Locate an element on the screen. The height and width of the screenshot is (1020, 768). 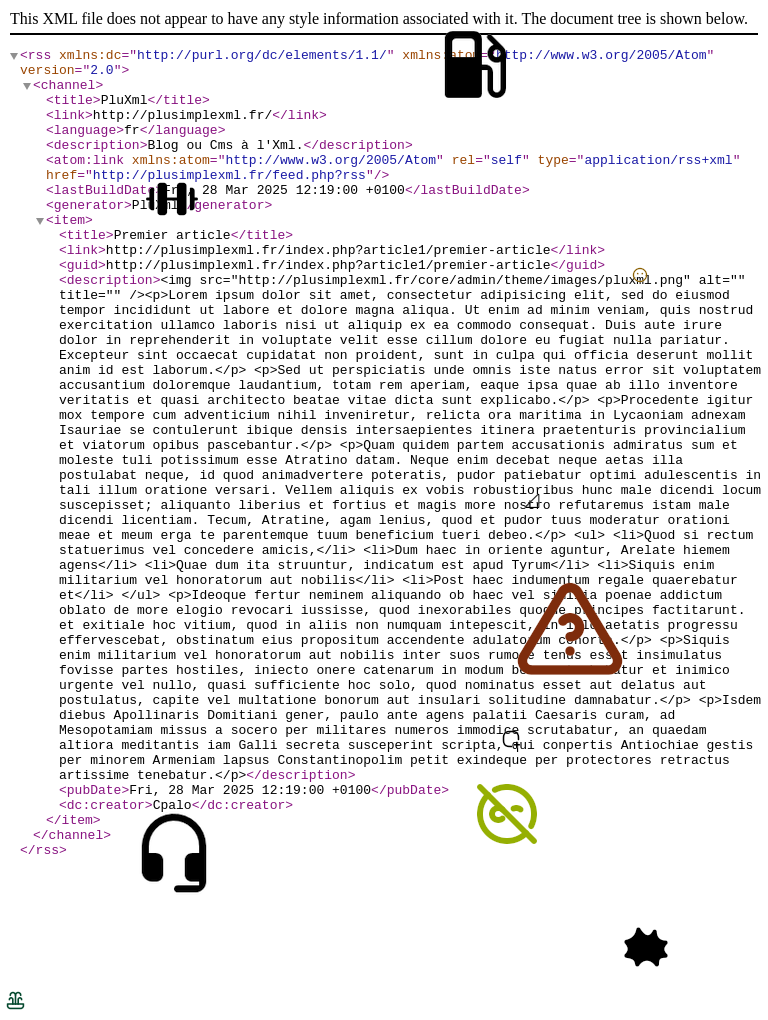
find nearby gas stations is located at coordinates (474, 64).